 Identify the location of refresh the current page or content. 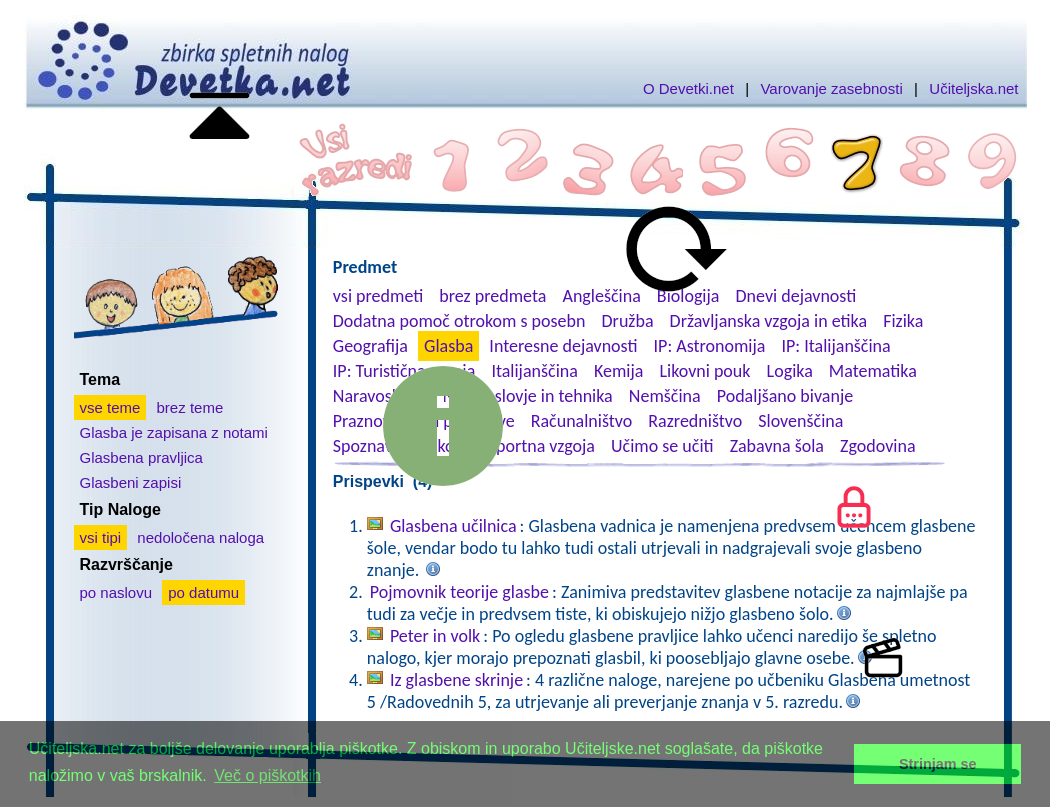
(674, 249).